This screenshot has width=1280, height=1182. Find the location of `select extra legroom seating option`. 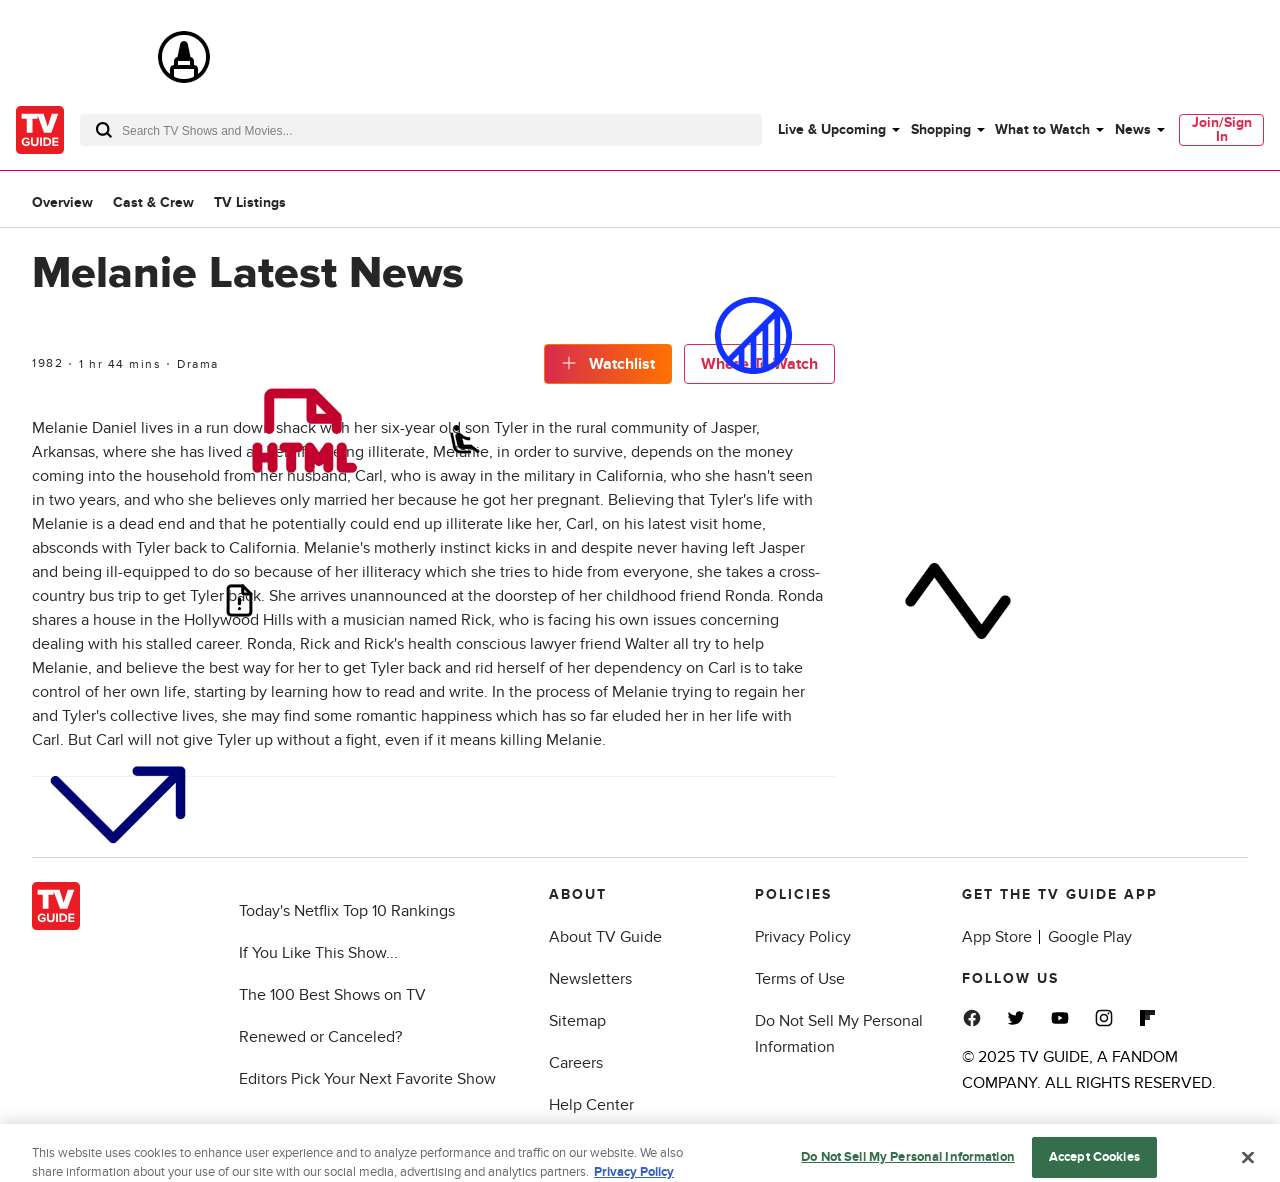

select extra legroom seating option is located at coordinates (465, 440).